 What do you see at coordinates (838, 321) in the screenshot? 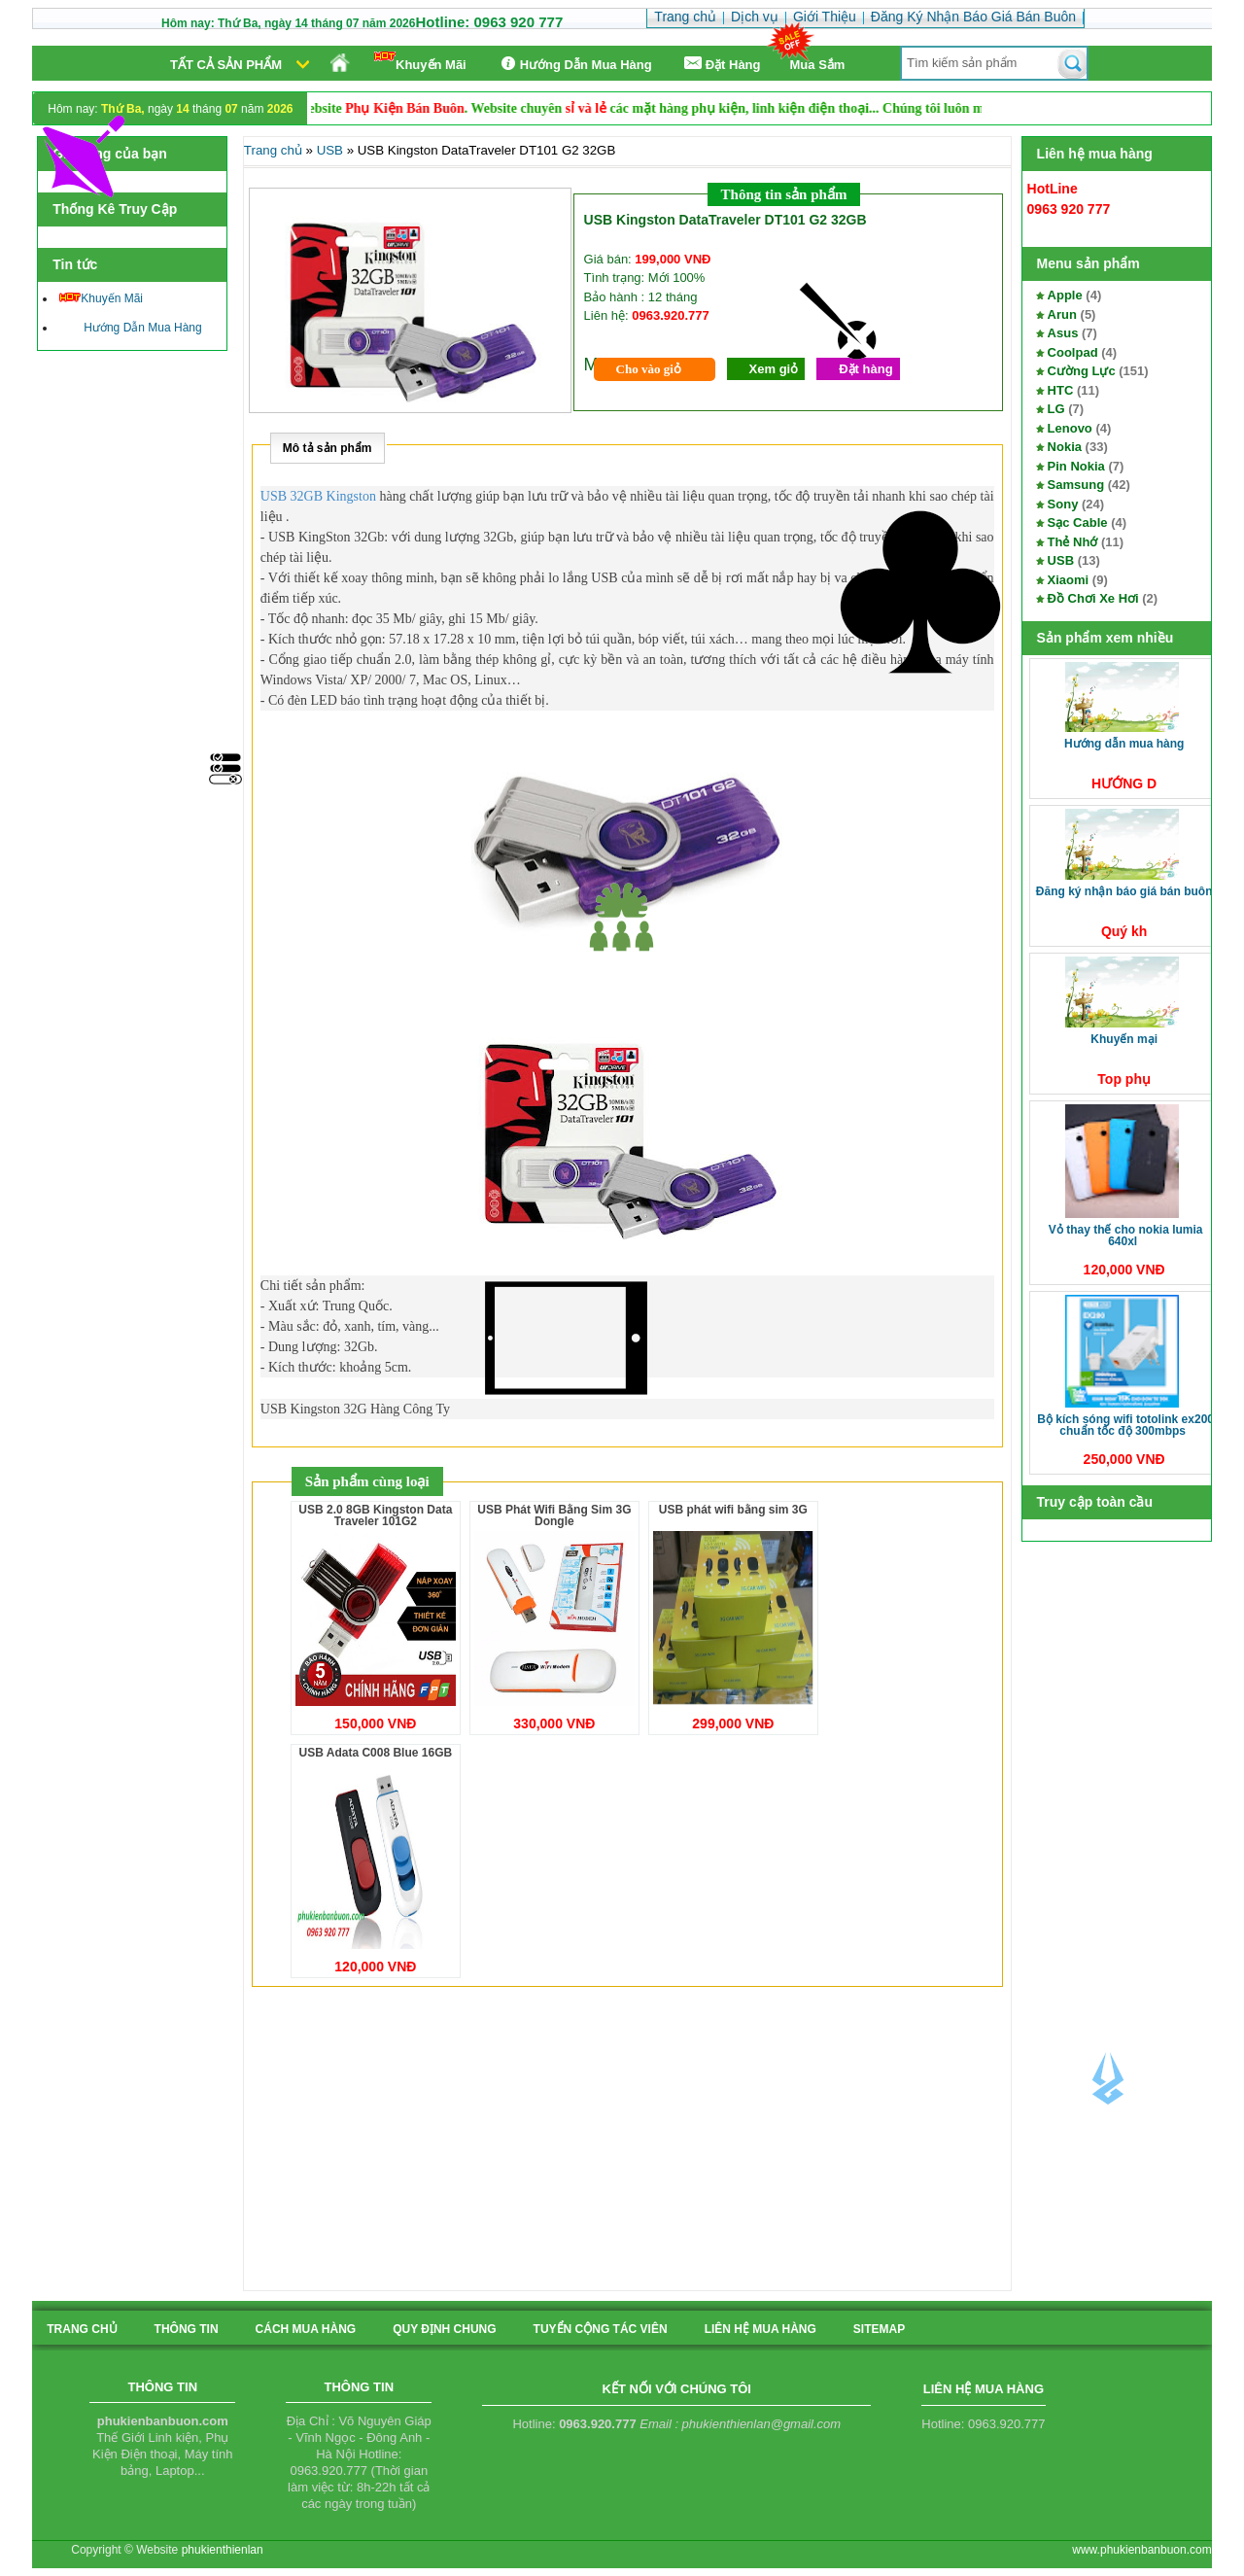
I see `activate laser targeting mode` at bounding box center [838, 321].